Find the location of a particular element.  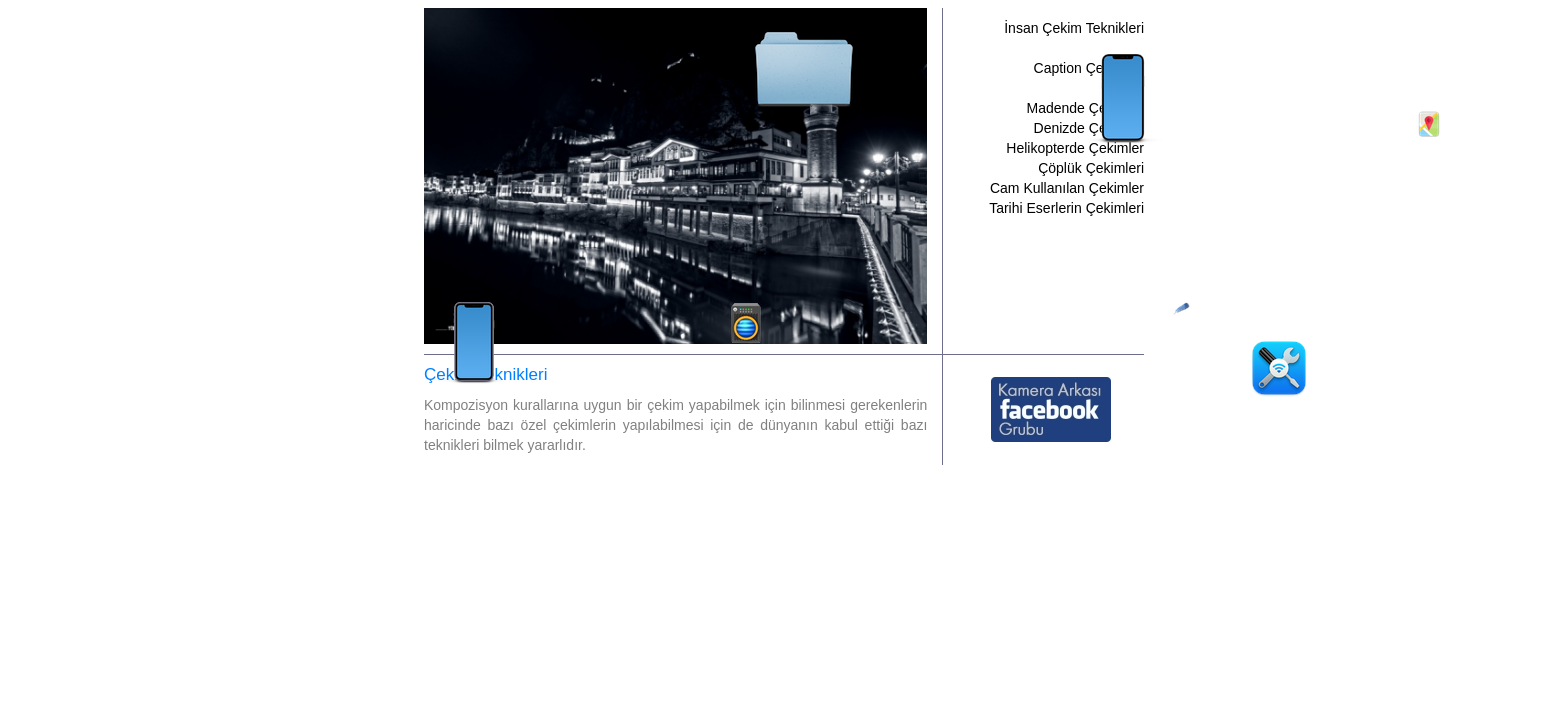

iPhone 12 Pro device icon is located at coordinates (1123, 99).